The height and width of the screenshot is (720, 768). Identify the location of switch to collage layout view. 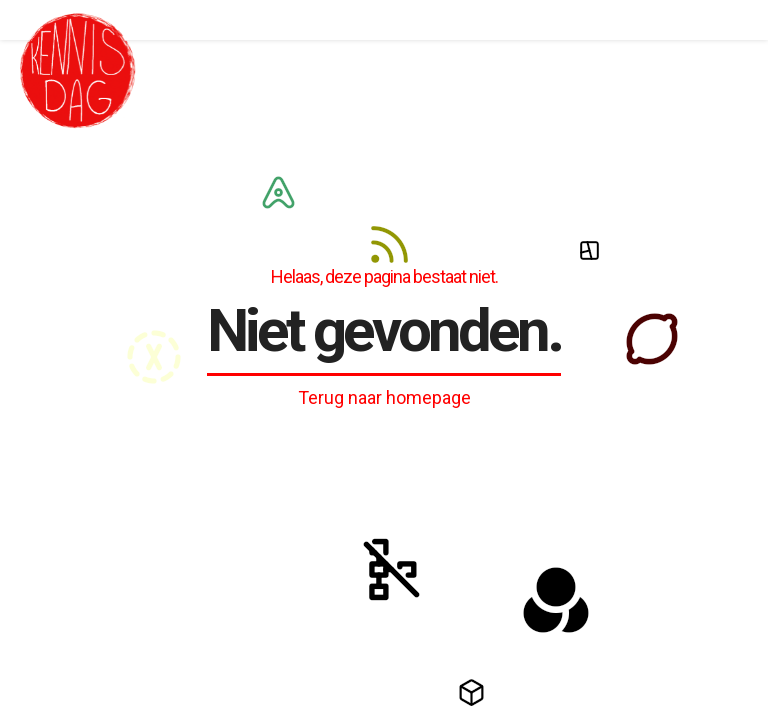
(589, 250).